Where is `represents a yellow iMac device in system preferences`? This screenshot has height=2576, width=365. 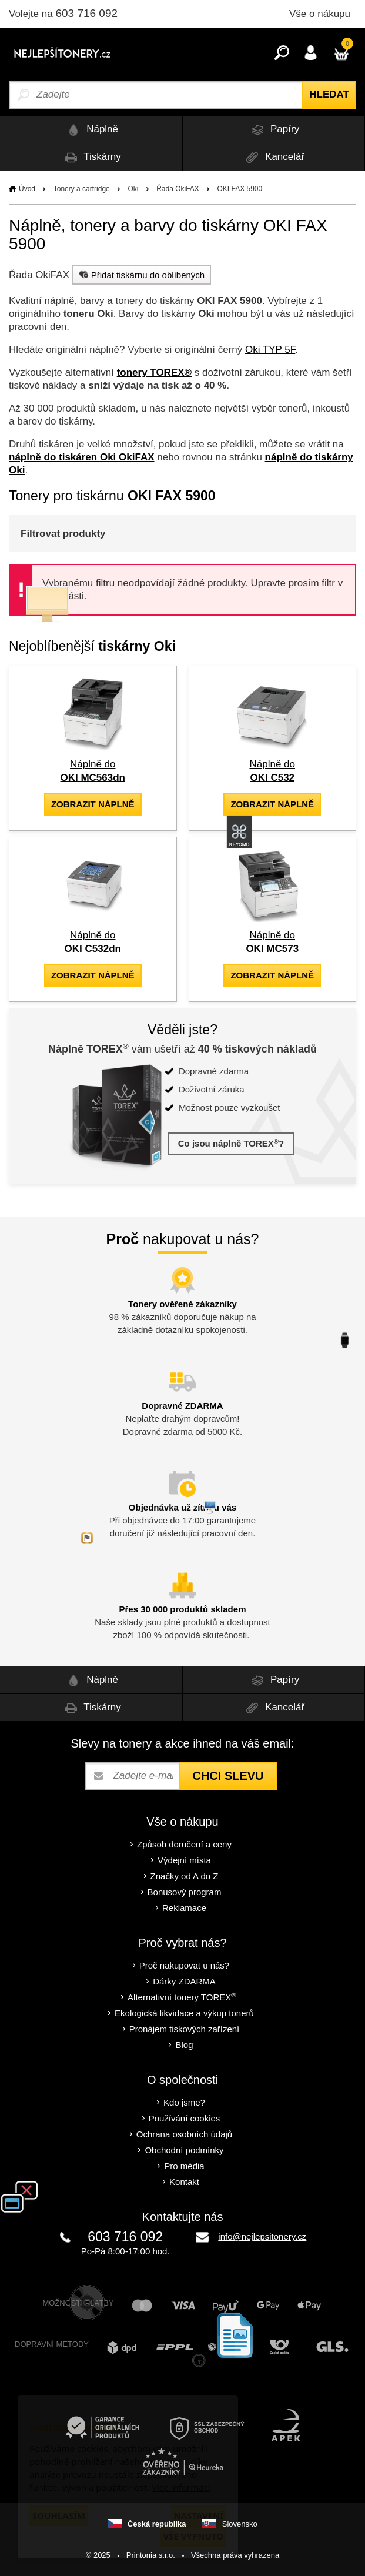 represents a yellow iMac device in system preferences is located at coordinates (47, 603).